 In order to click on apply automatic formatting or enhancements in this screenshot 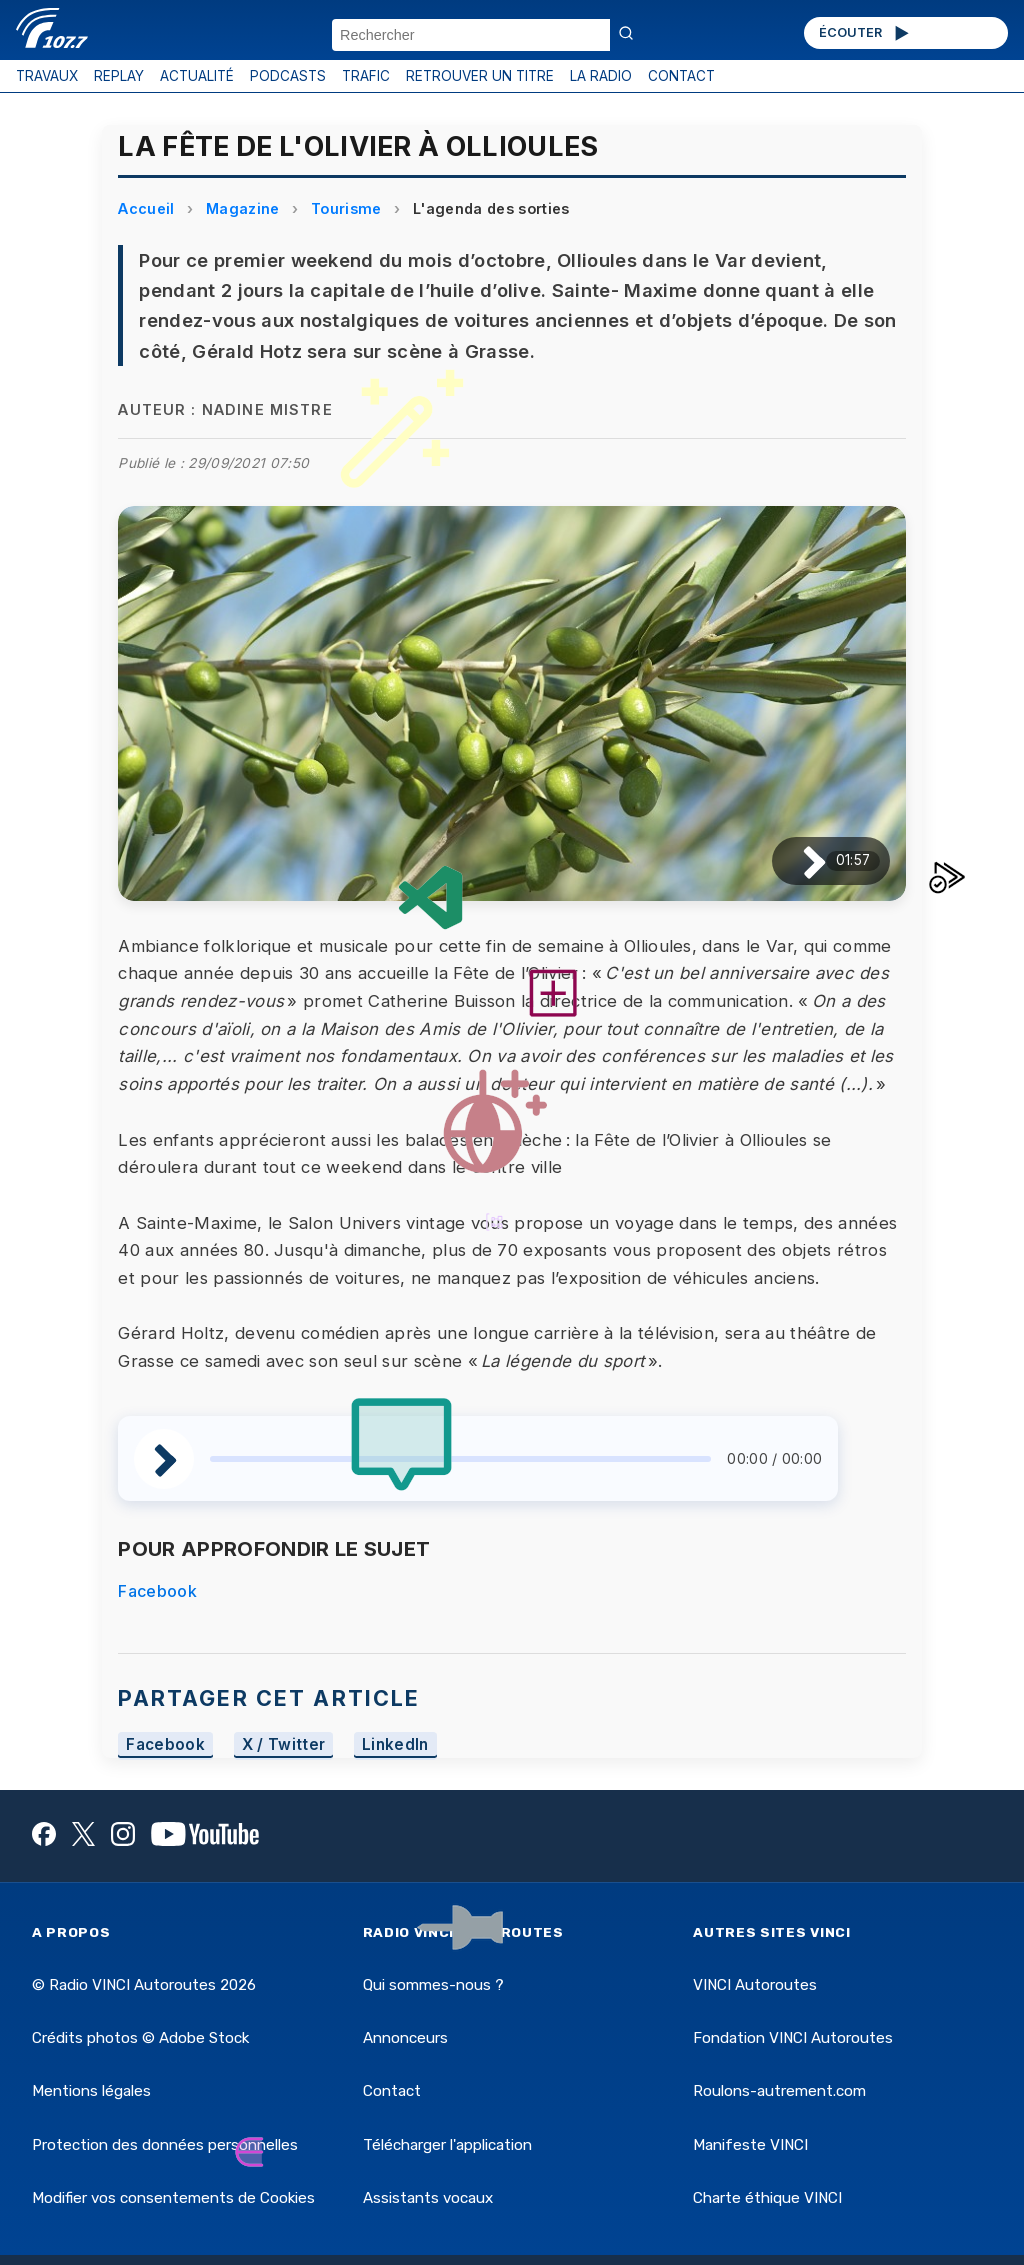, I will do `click(402, 431)`.